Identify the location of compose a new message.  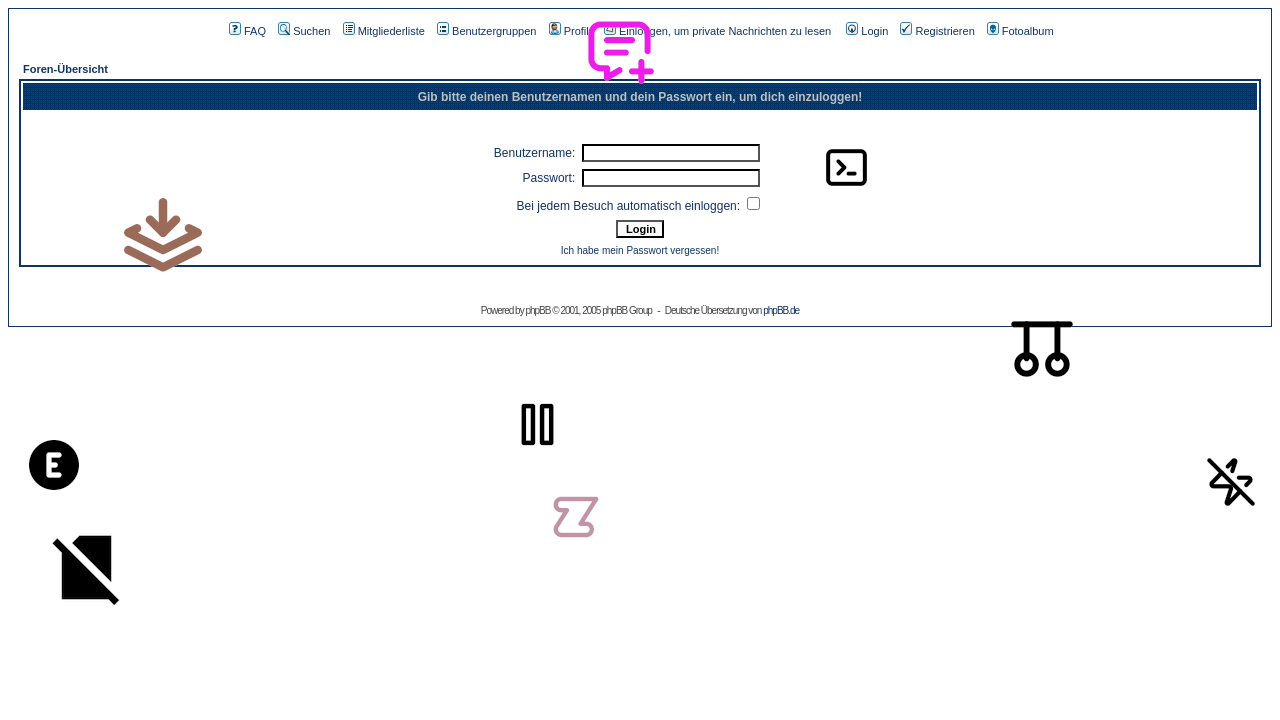
(619, 49).